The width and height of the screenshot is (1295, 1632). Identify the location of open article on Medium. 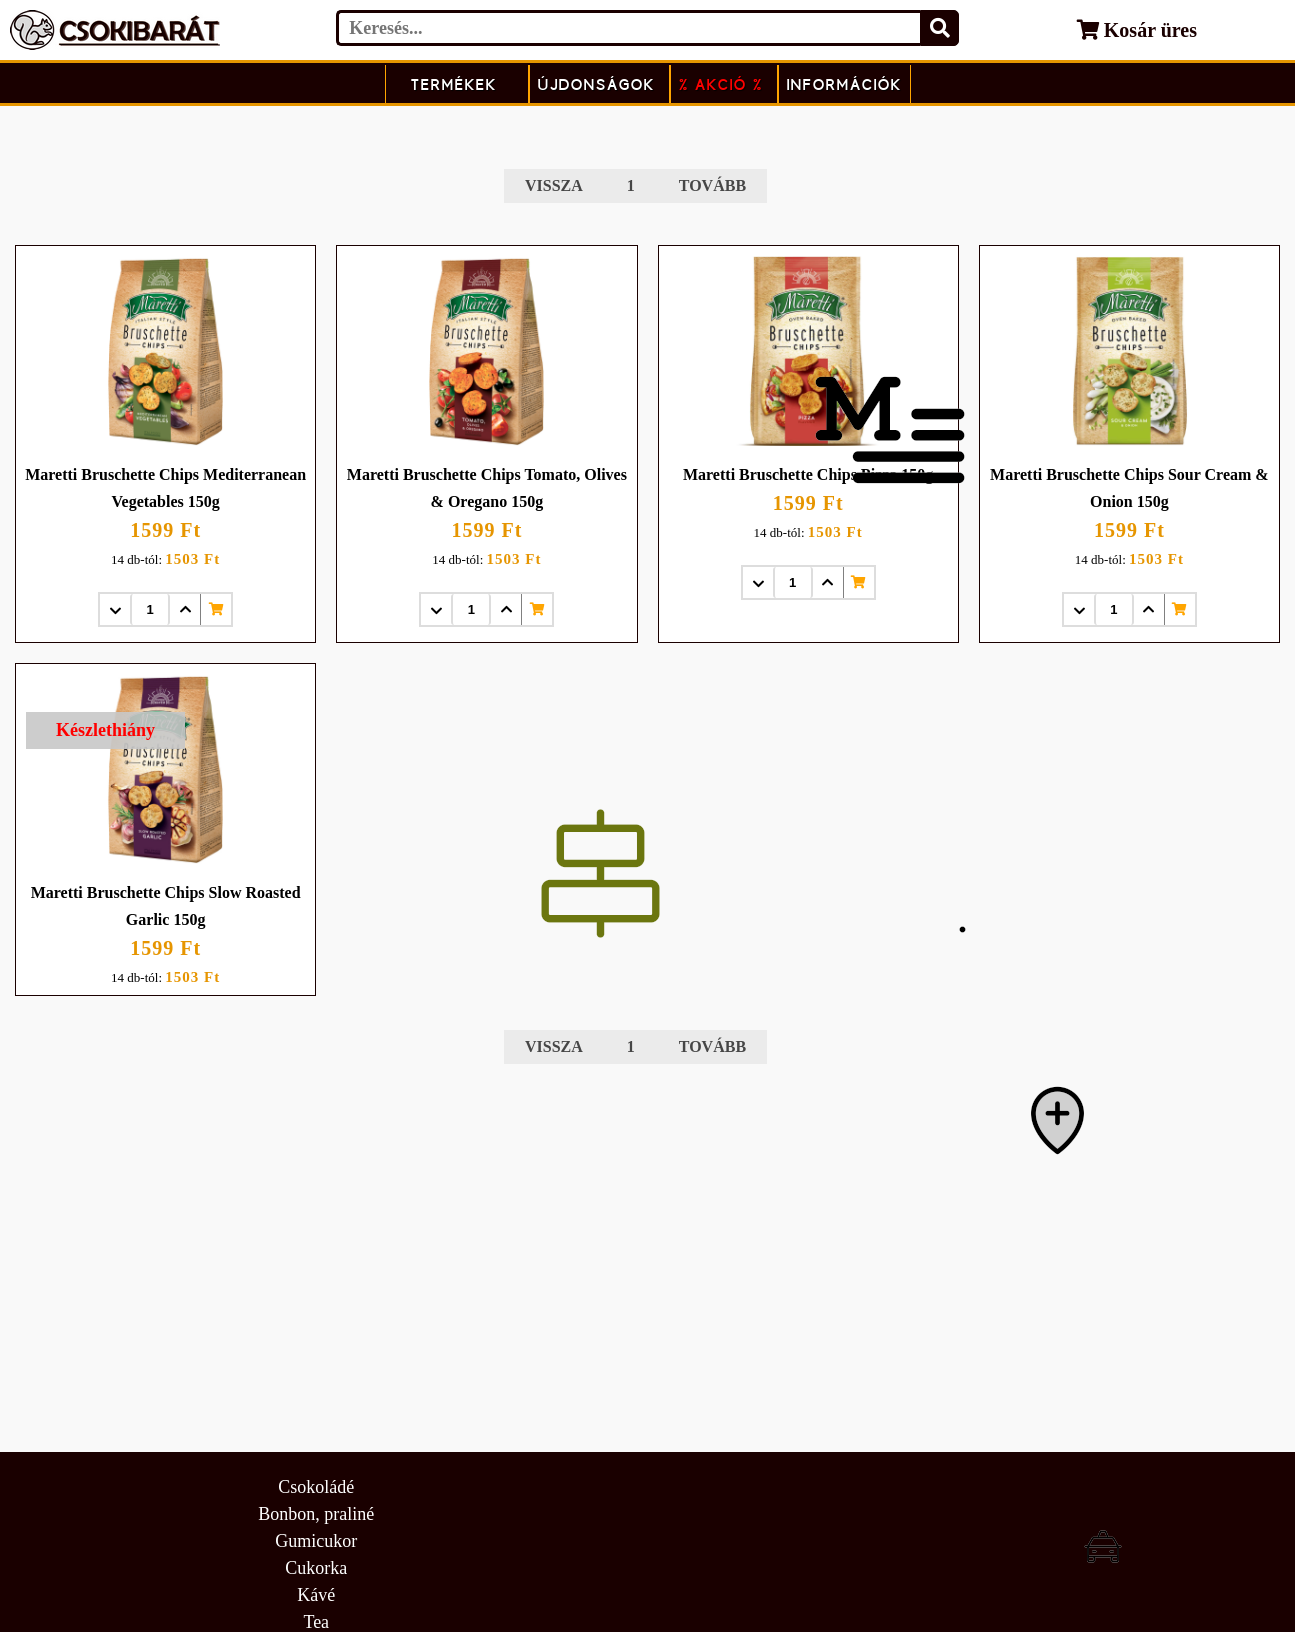
(890, 430).